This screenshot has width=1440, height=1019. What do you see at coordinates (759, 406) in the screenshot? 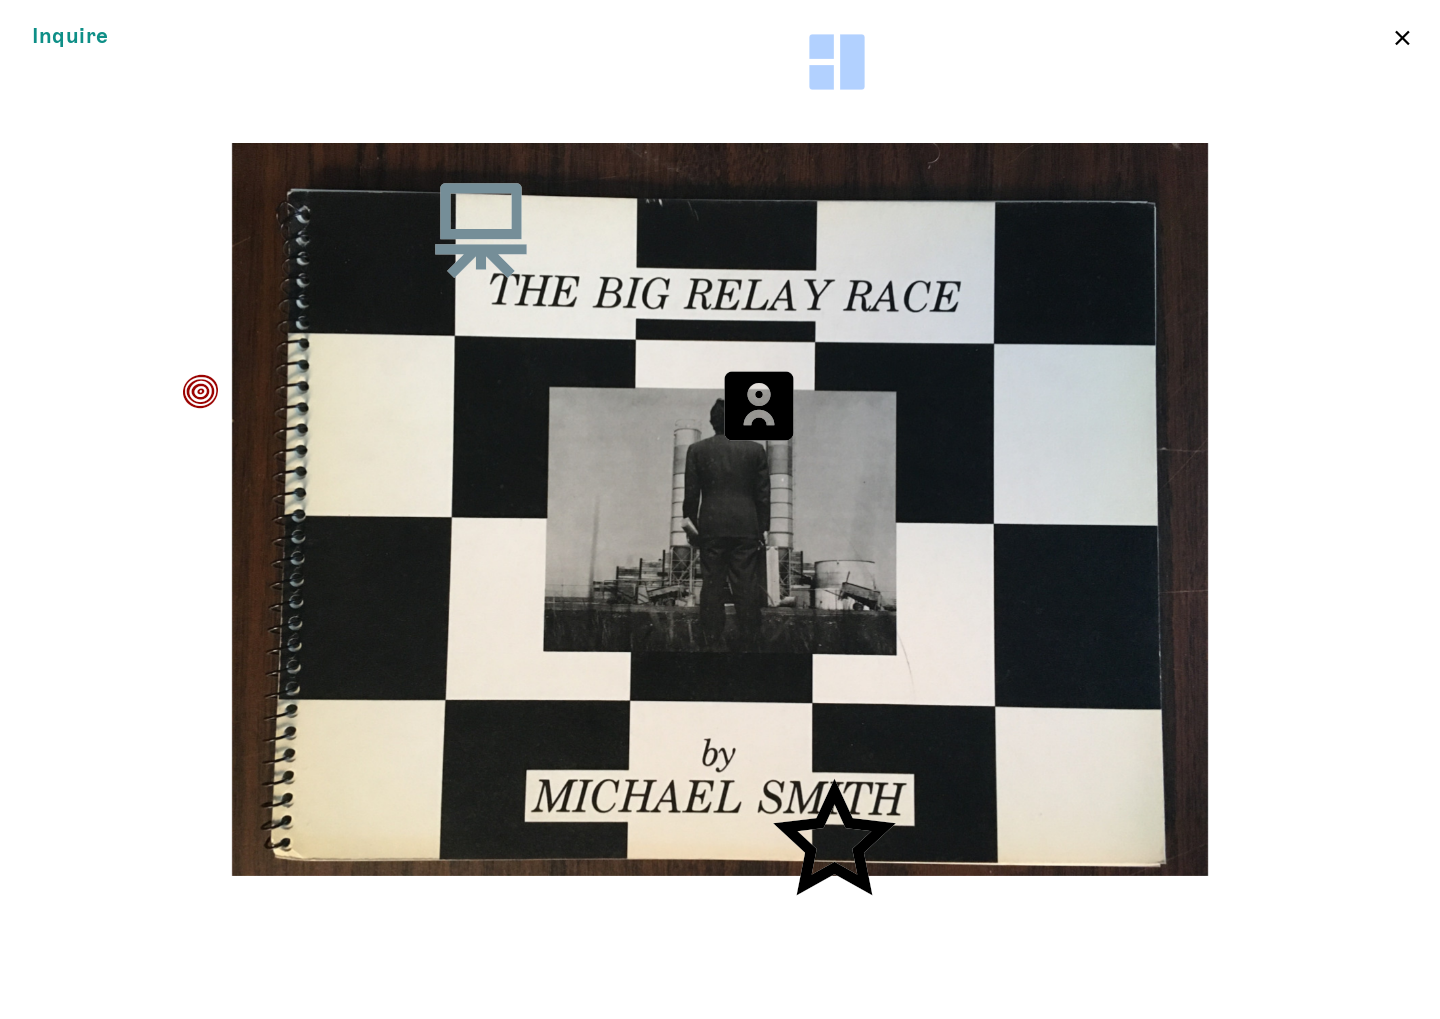
I see `view your account profile` at bounding box center [759, 406].